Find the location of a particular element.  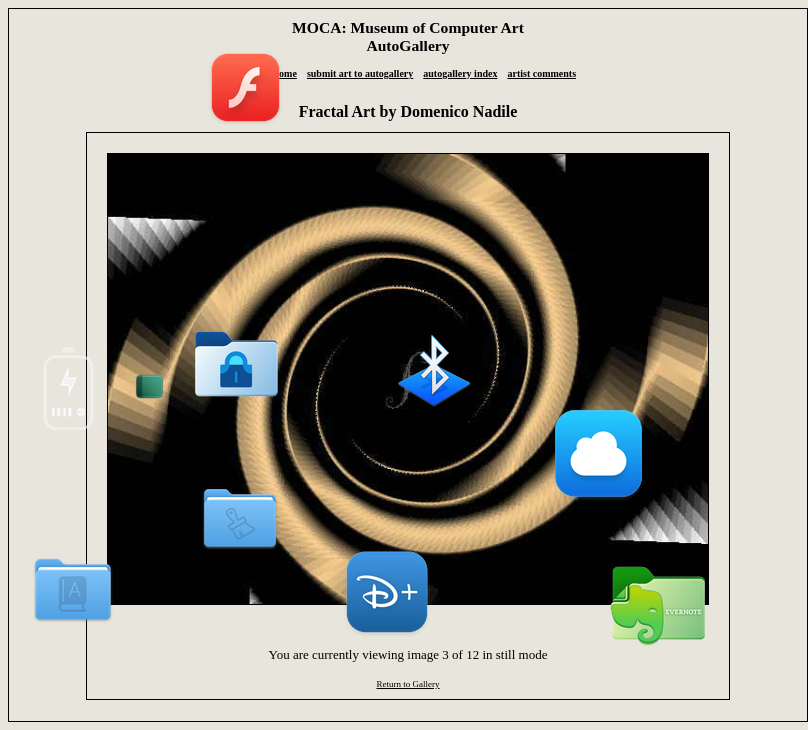

open evernote folder is located at coordinates (658, 605).